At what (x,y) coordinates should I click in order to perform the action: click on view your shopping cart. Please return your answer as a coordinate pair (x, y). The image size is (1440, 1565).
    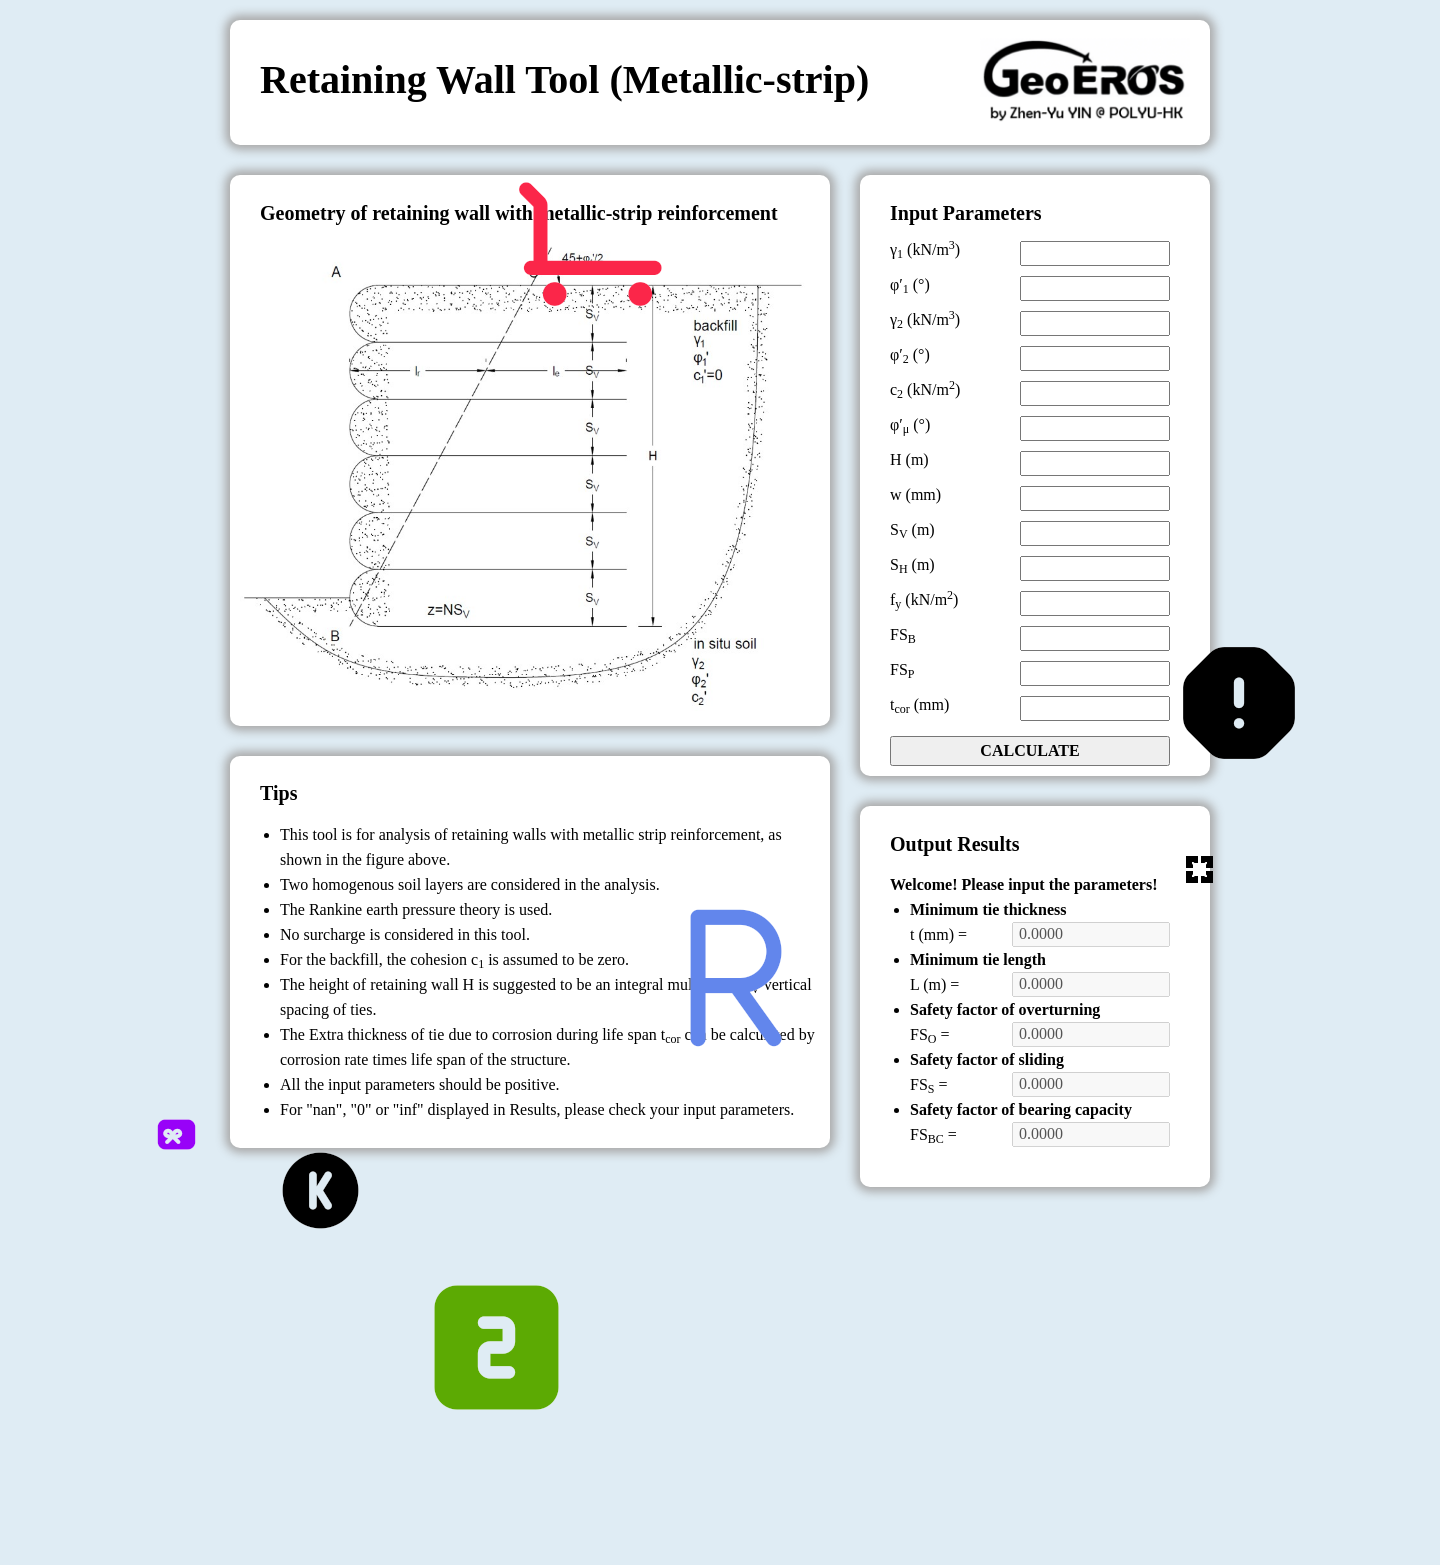
    Looking at the image, I should click on (588, 237).